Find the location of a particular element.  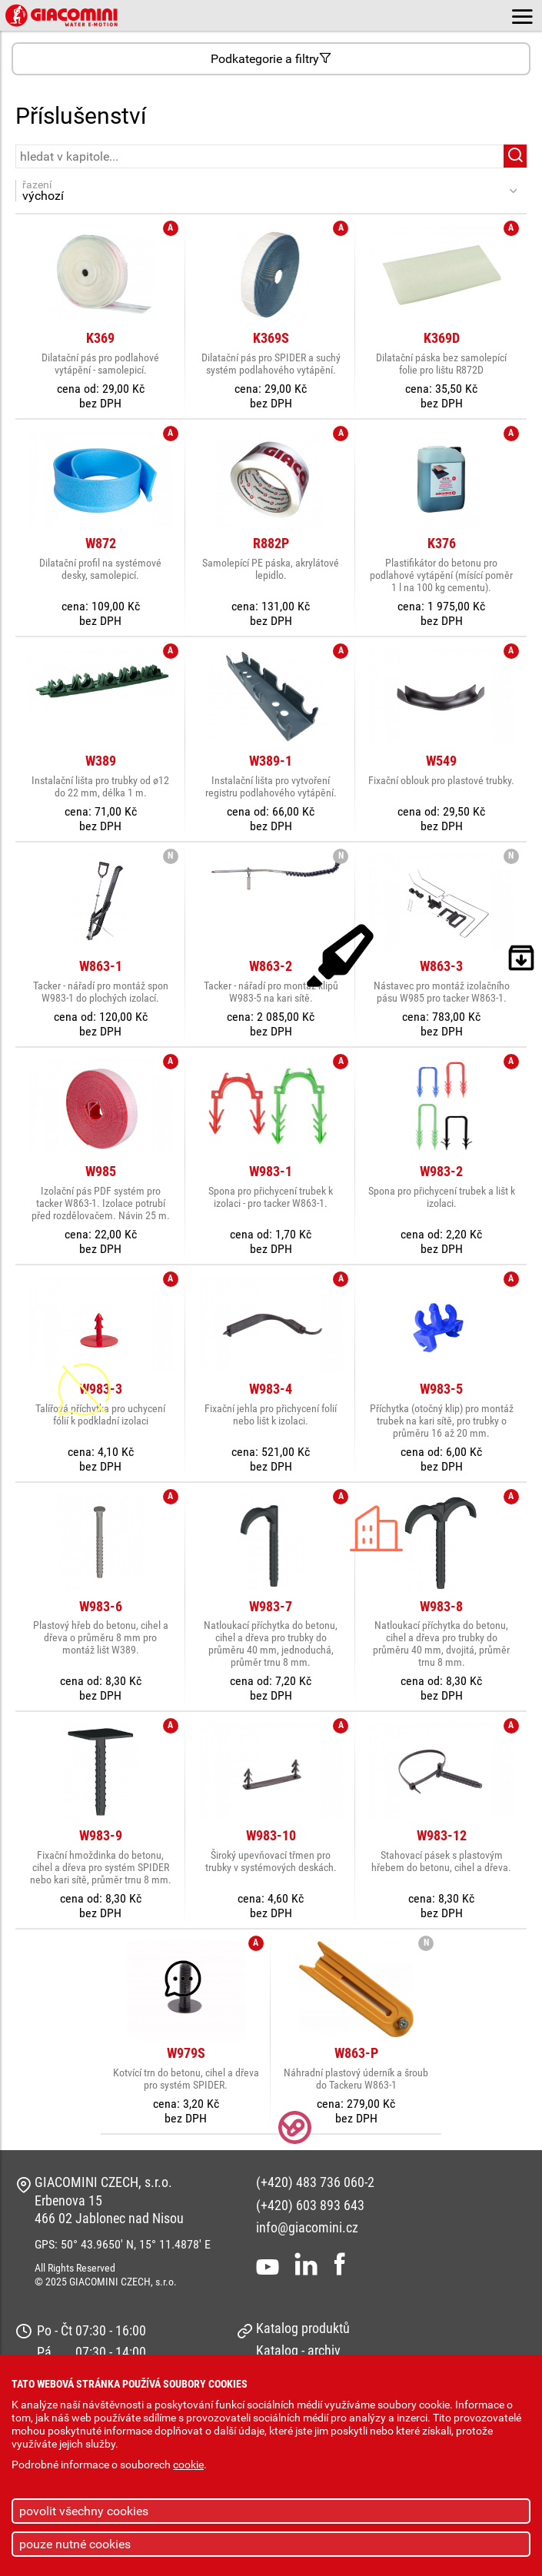

open chat or messaging is located at coordinates (183, 1979).